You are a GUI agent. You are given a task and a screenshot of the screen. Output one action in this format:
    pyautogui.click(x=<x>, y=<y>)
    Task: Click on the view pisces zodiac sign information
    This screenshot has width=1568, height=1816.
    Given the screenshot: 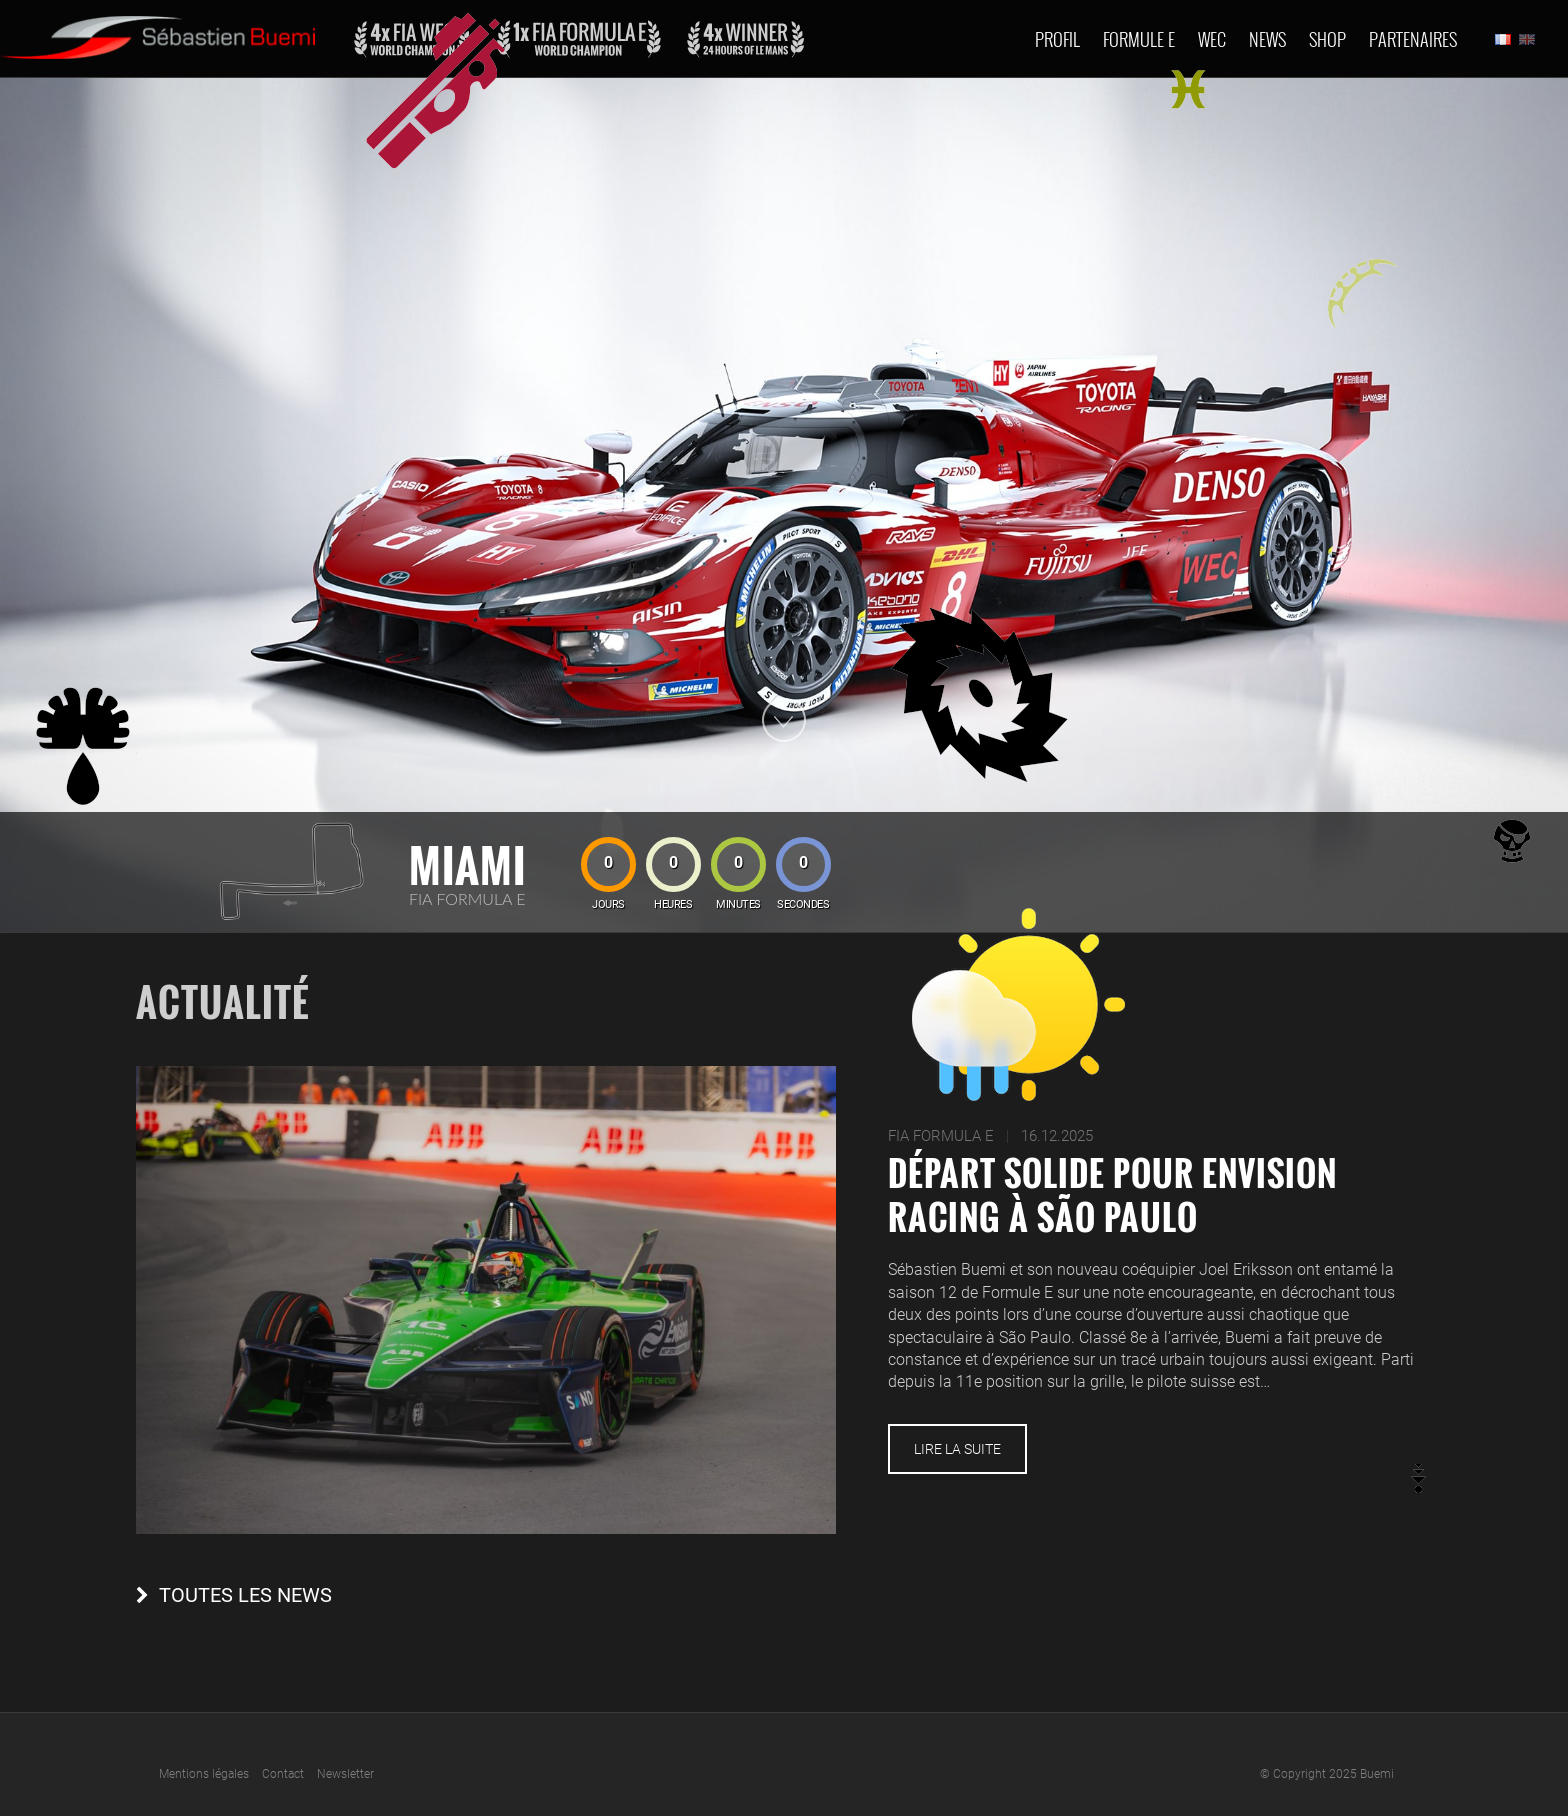 What is the action you would take?
    pyautogui.click(x=1188, y=89)
    